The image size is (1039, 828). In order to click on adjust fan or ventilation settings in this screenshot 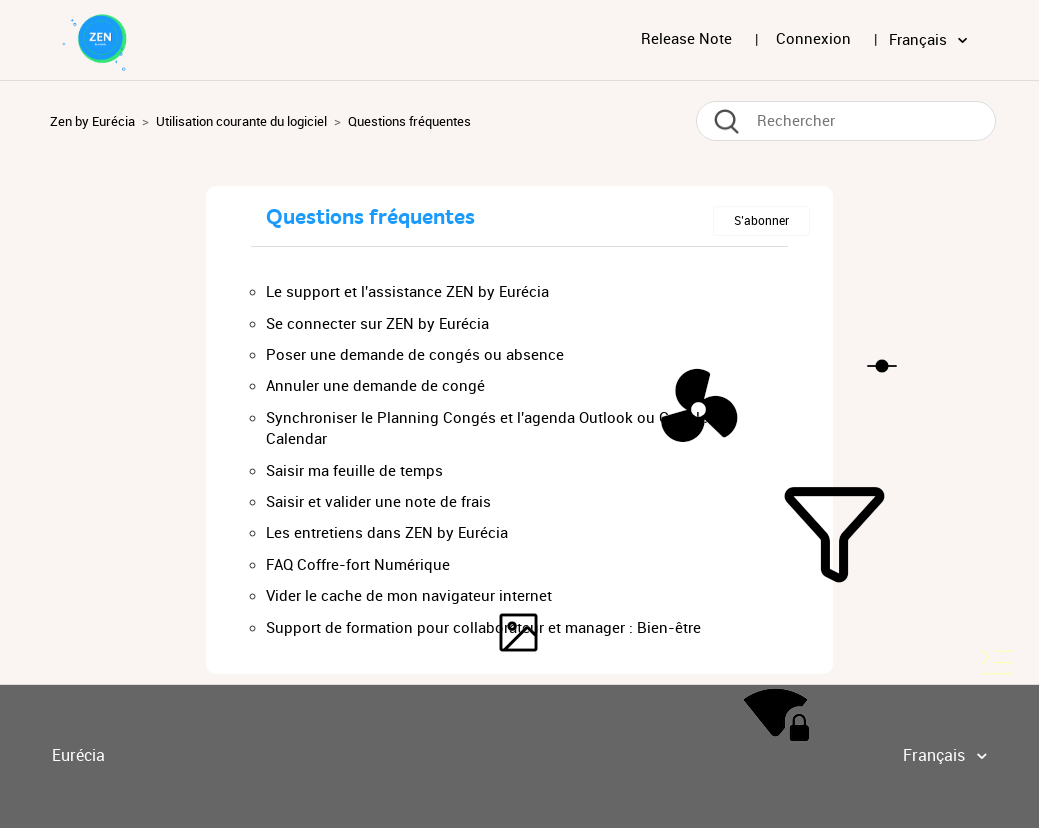, I will do `click(698, 409)`.